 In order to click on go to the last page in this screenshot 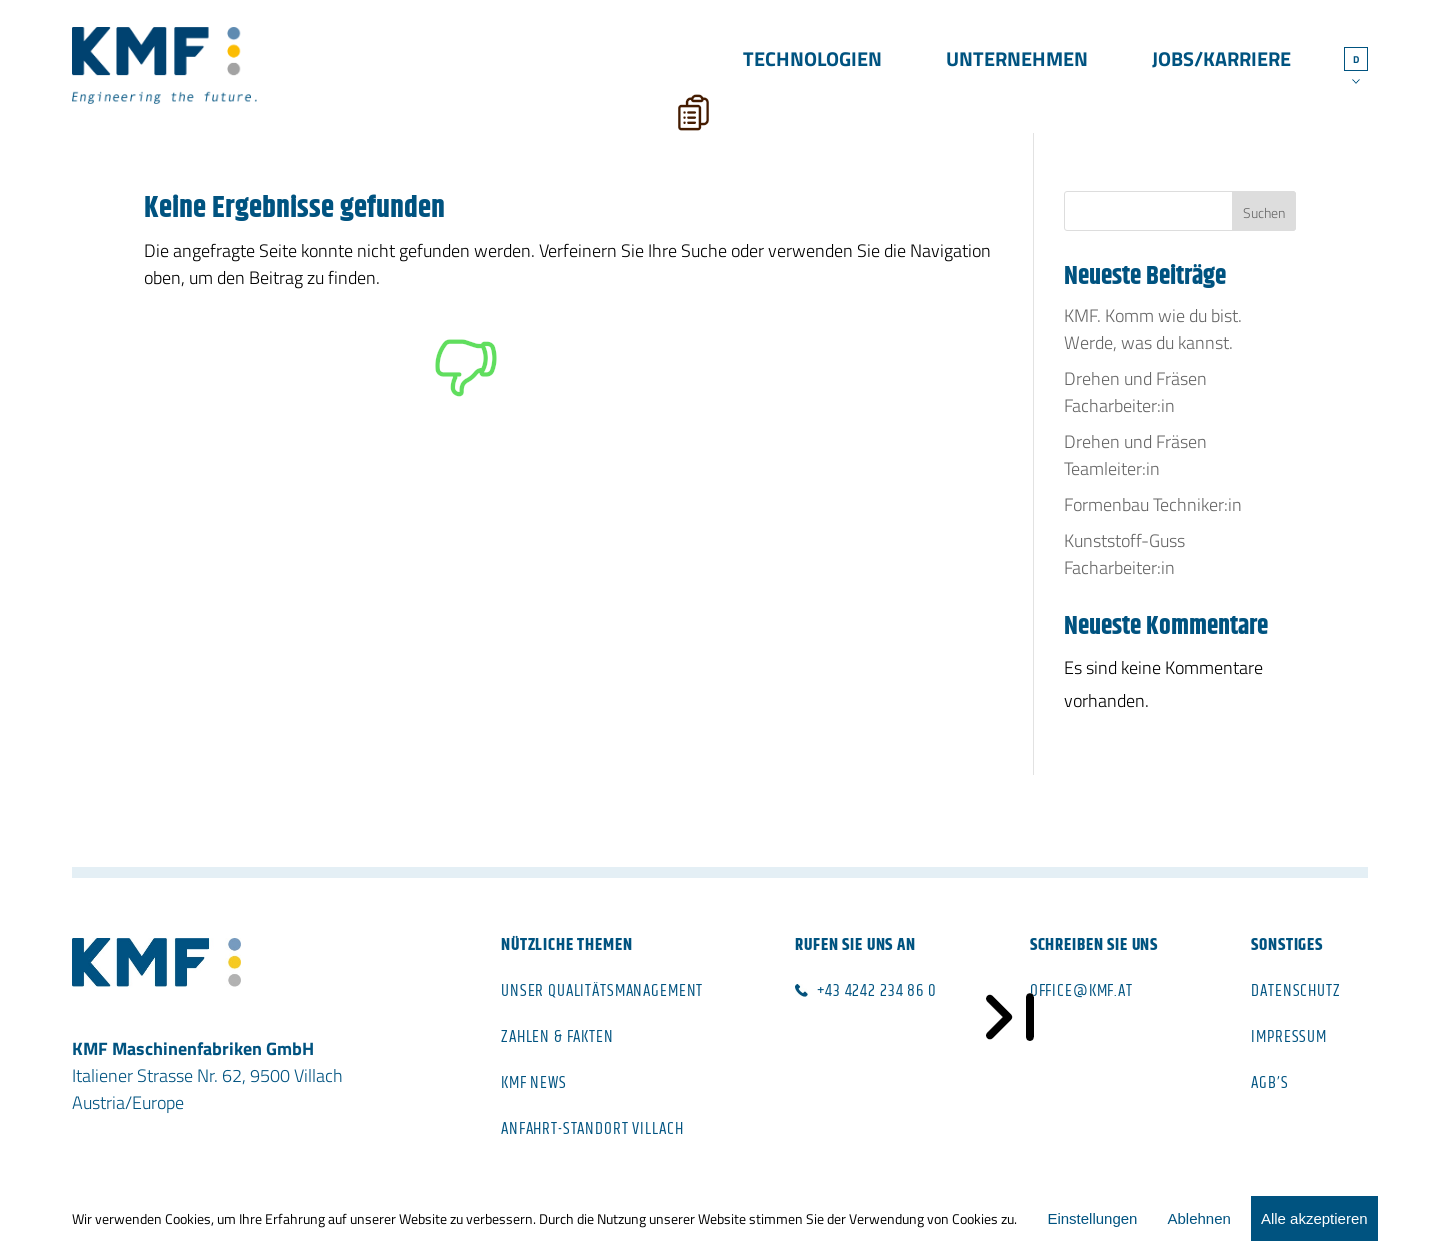, I will do `click(1010, 1017)`.